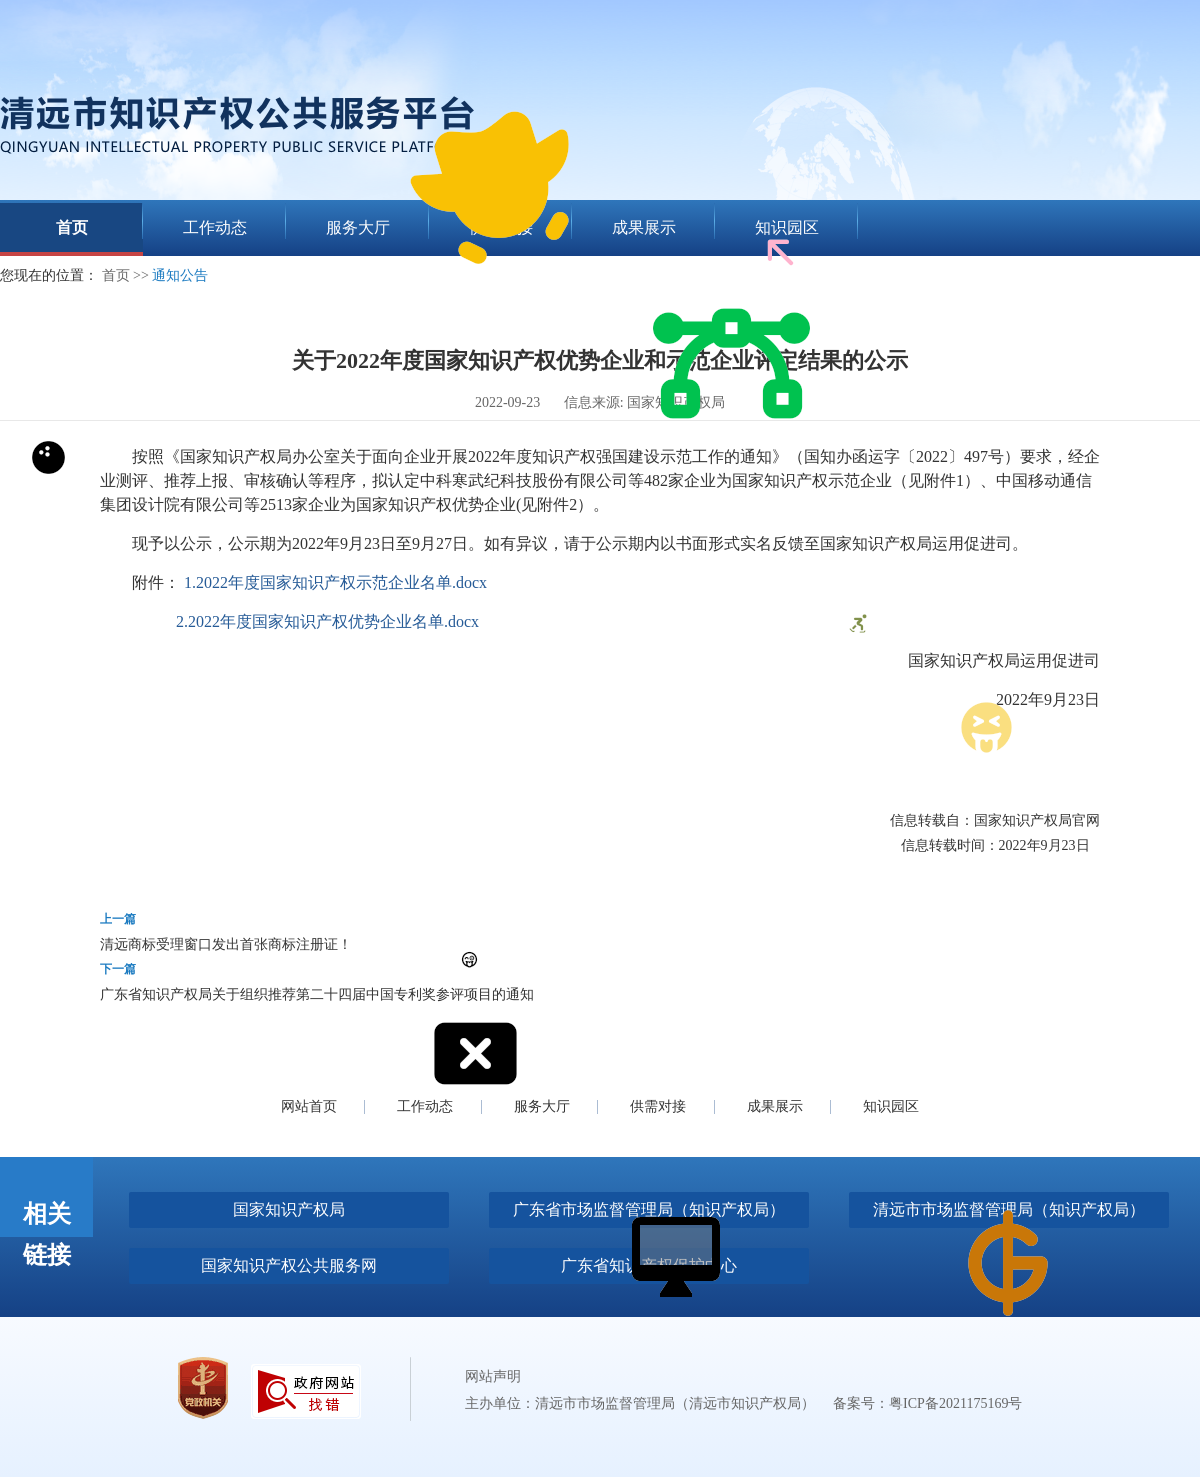 Image resolution: width=1200 pixels, height=1483 pixels. Describe the element at coordinates (780, 252) in the screenshot. I see `navigate to parent folder or previous level` at that location.